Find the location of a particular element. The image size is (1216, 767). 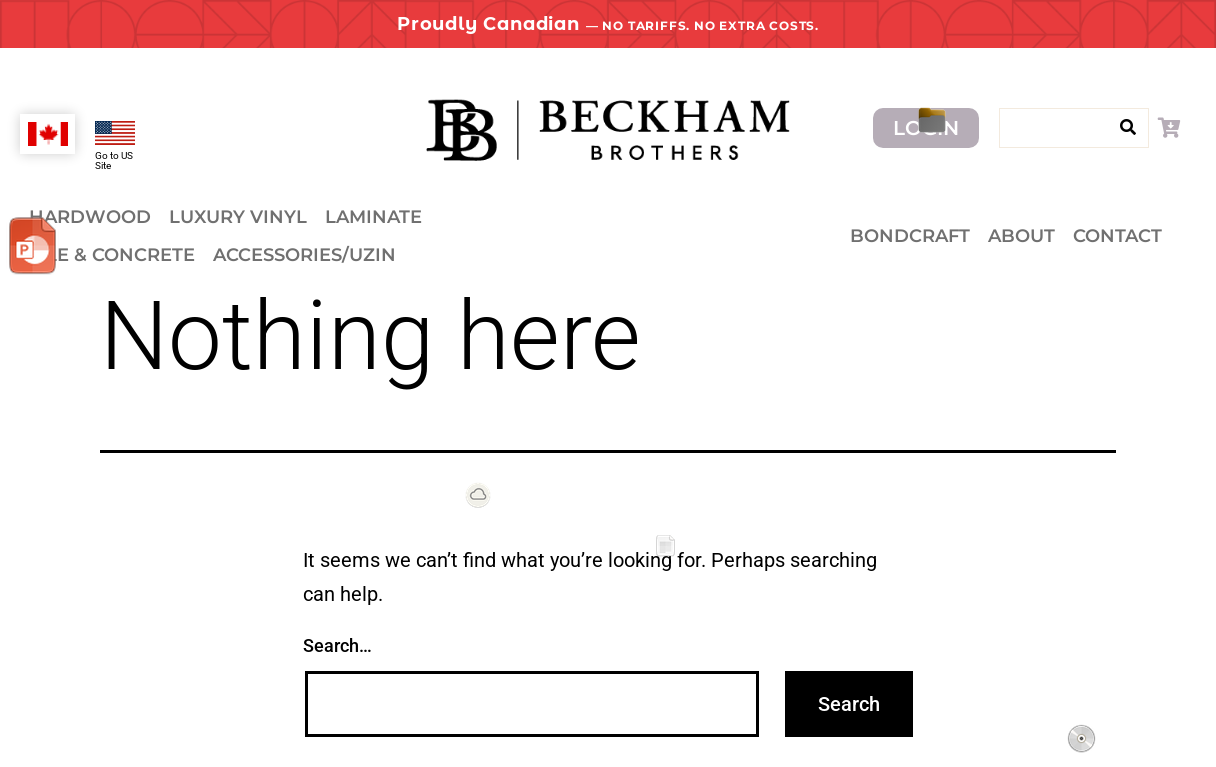

open a plain text file is located at coordinates (665, 545).